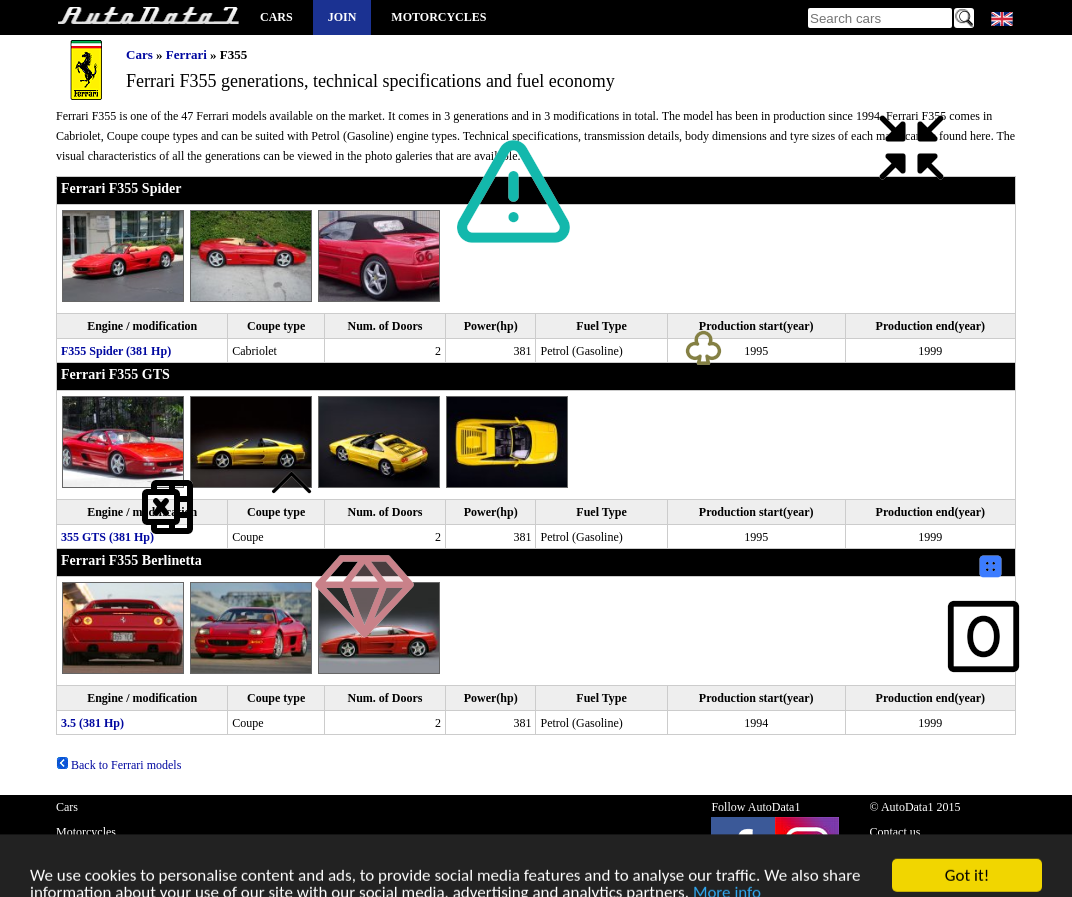 This screenshot has width=1072, height=897. What do you see at coordinates (990, 566) in the screenshot?
I see `roll a random number or generate a random result` at bounding box center [990, 566].